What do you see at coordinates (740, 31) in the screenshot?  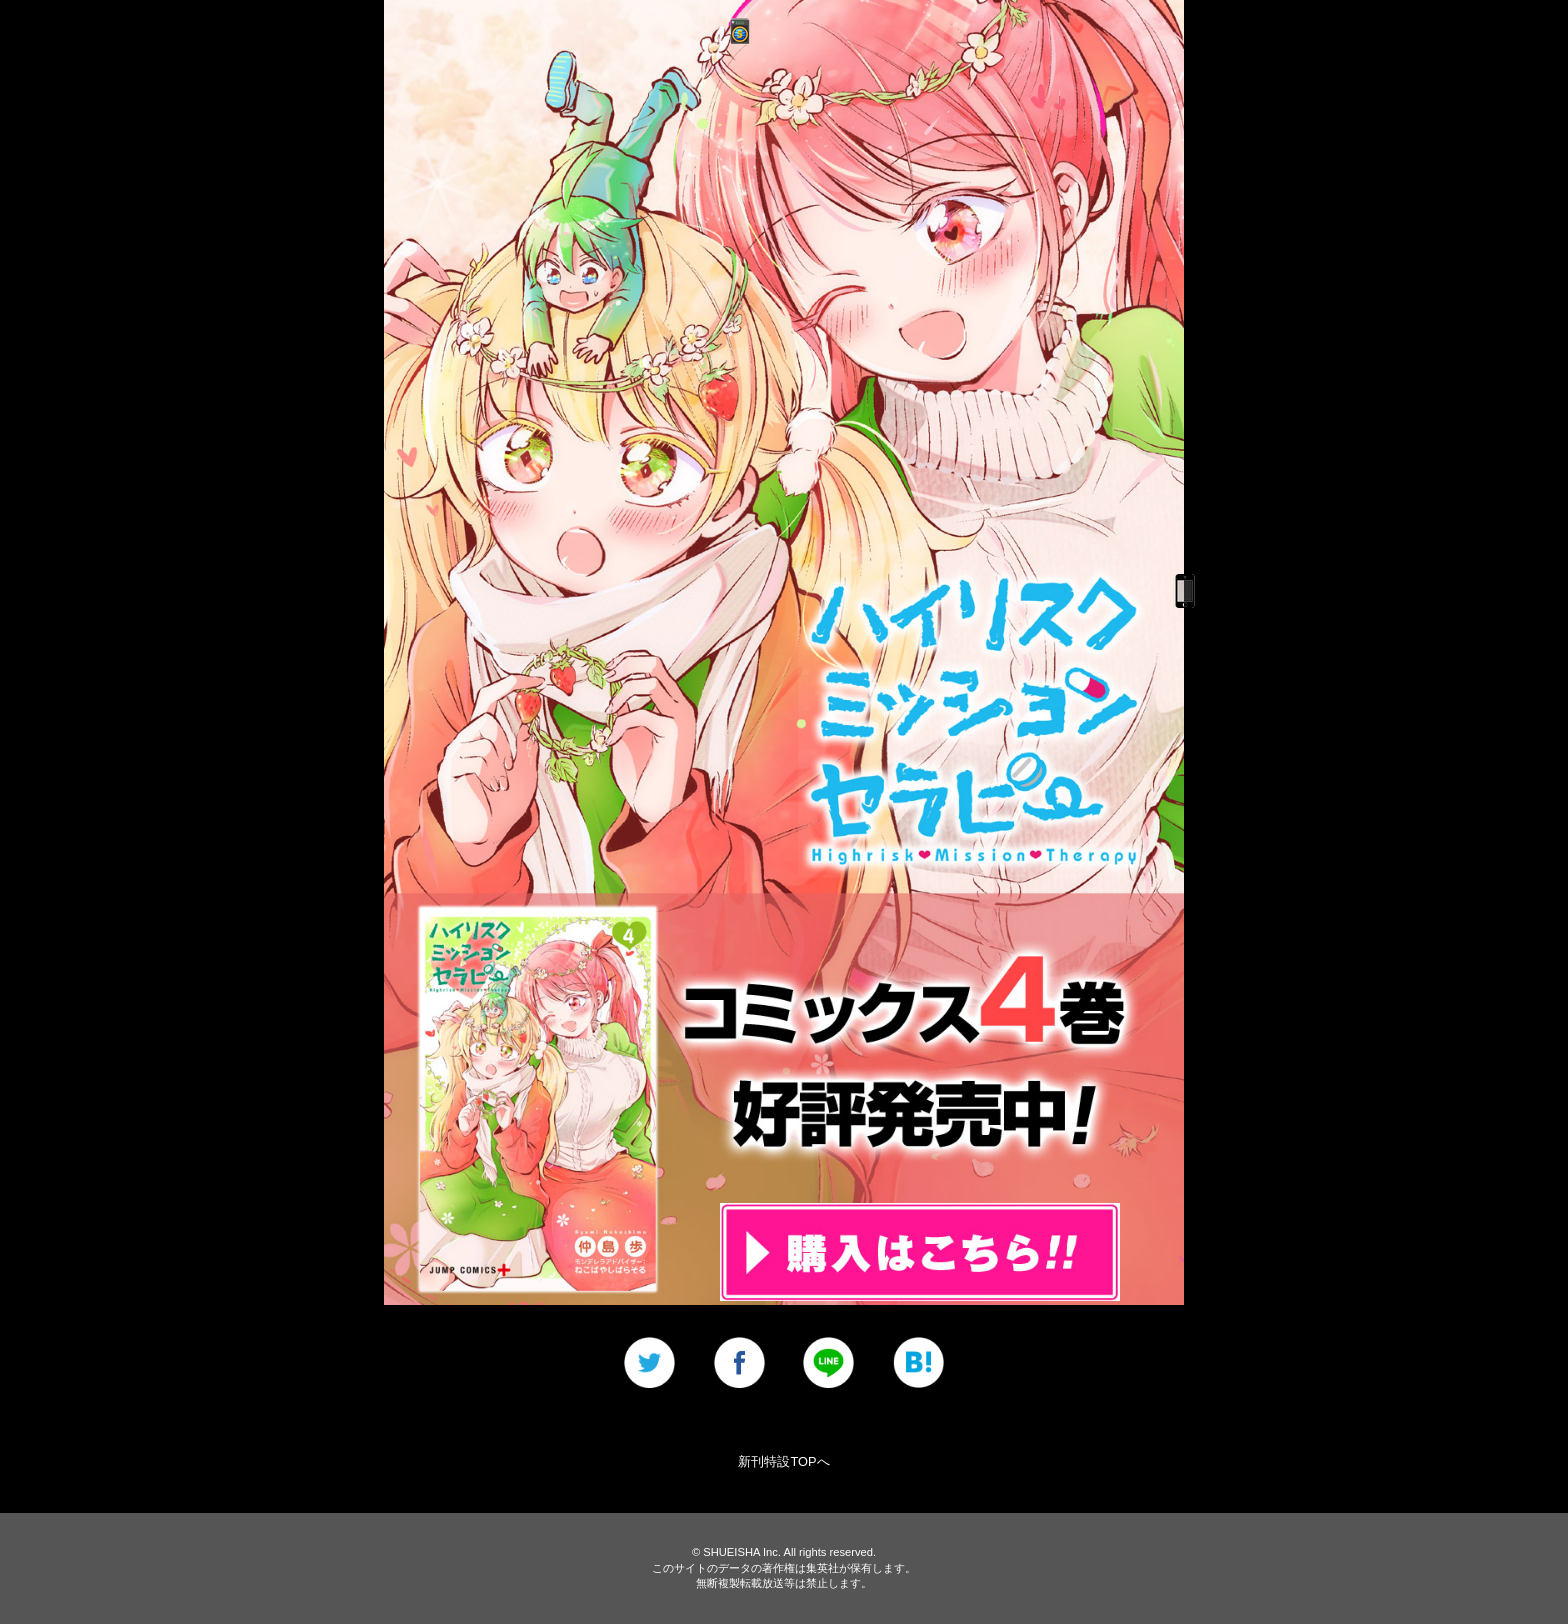 I see `access RAID 5 storage configuration` at bounding box center [740, 31].